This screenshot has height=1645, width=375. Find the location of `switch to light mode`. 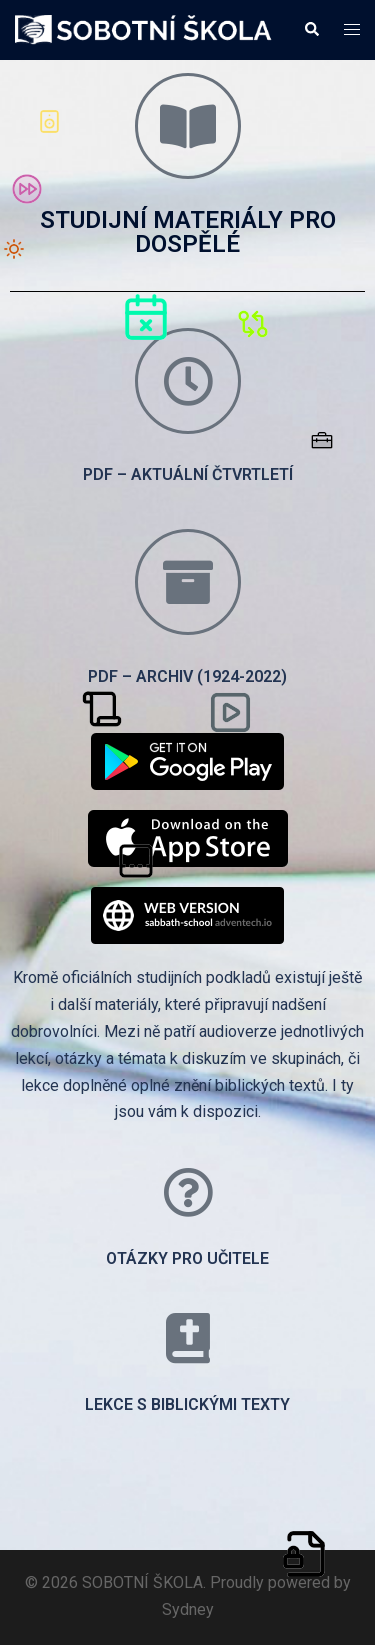

switch to light mode is located at coordinates (14, 249).